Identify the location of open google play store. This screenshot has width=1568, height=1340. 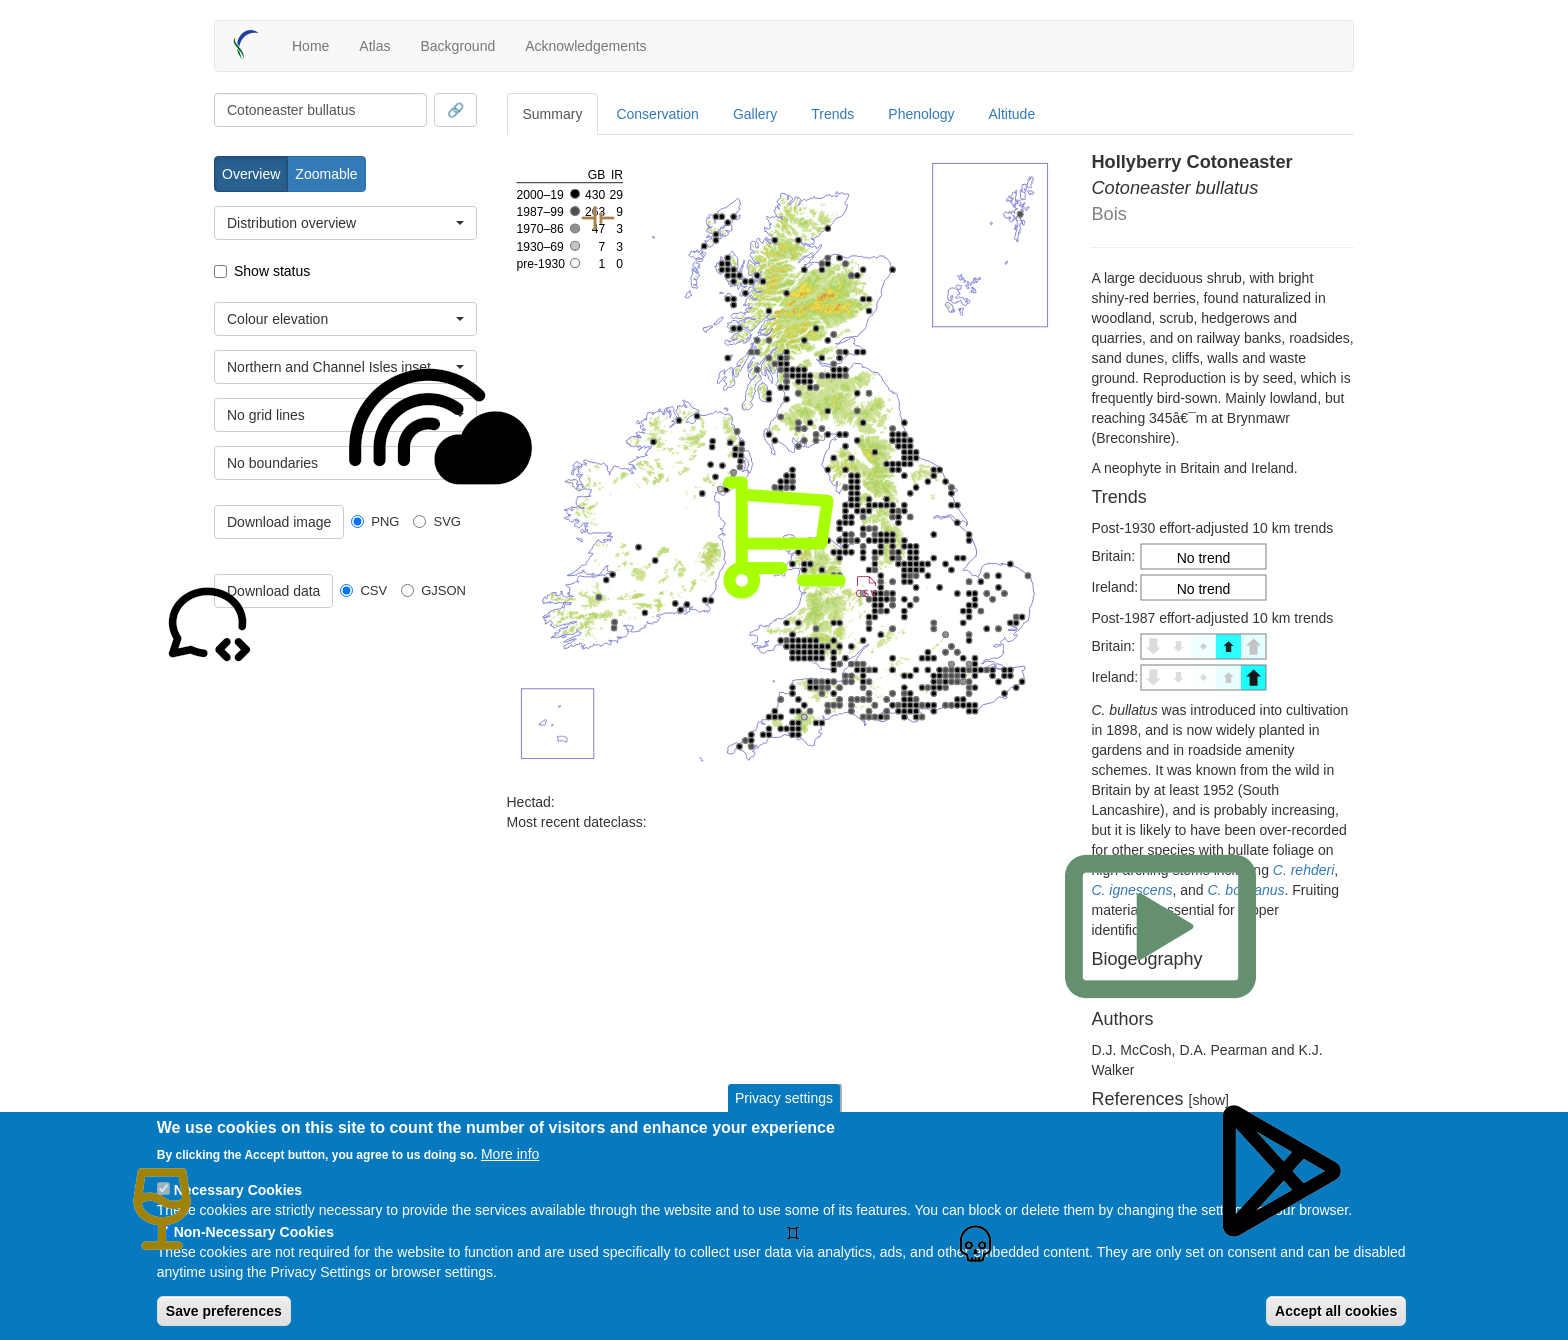
(1282, 1171).